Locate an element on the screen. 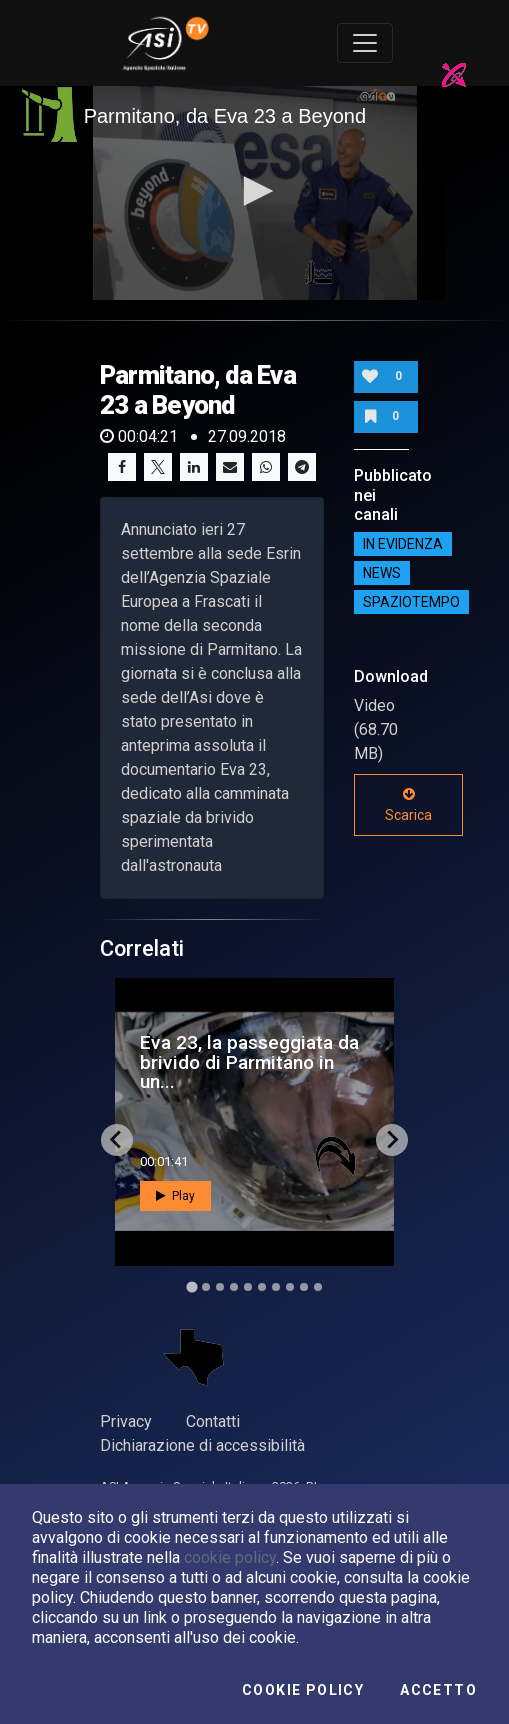 Image resolution: width=509 pixels, height=1724 pixels. select texas as your region or state is located at coordinates (193, 1357).